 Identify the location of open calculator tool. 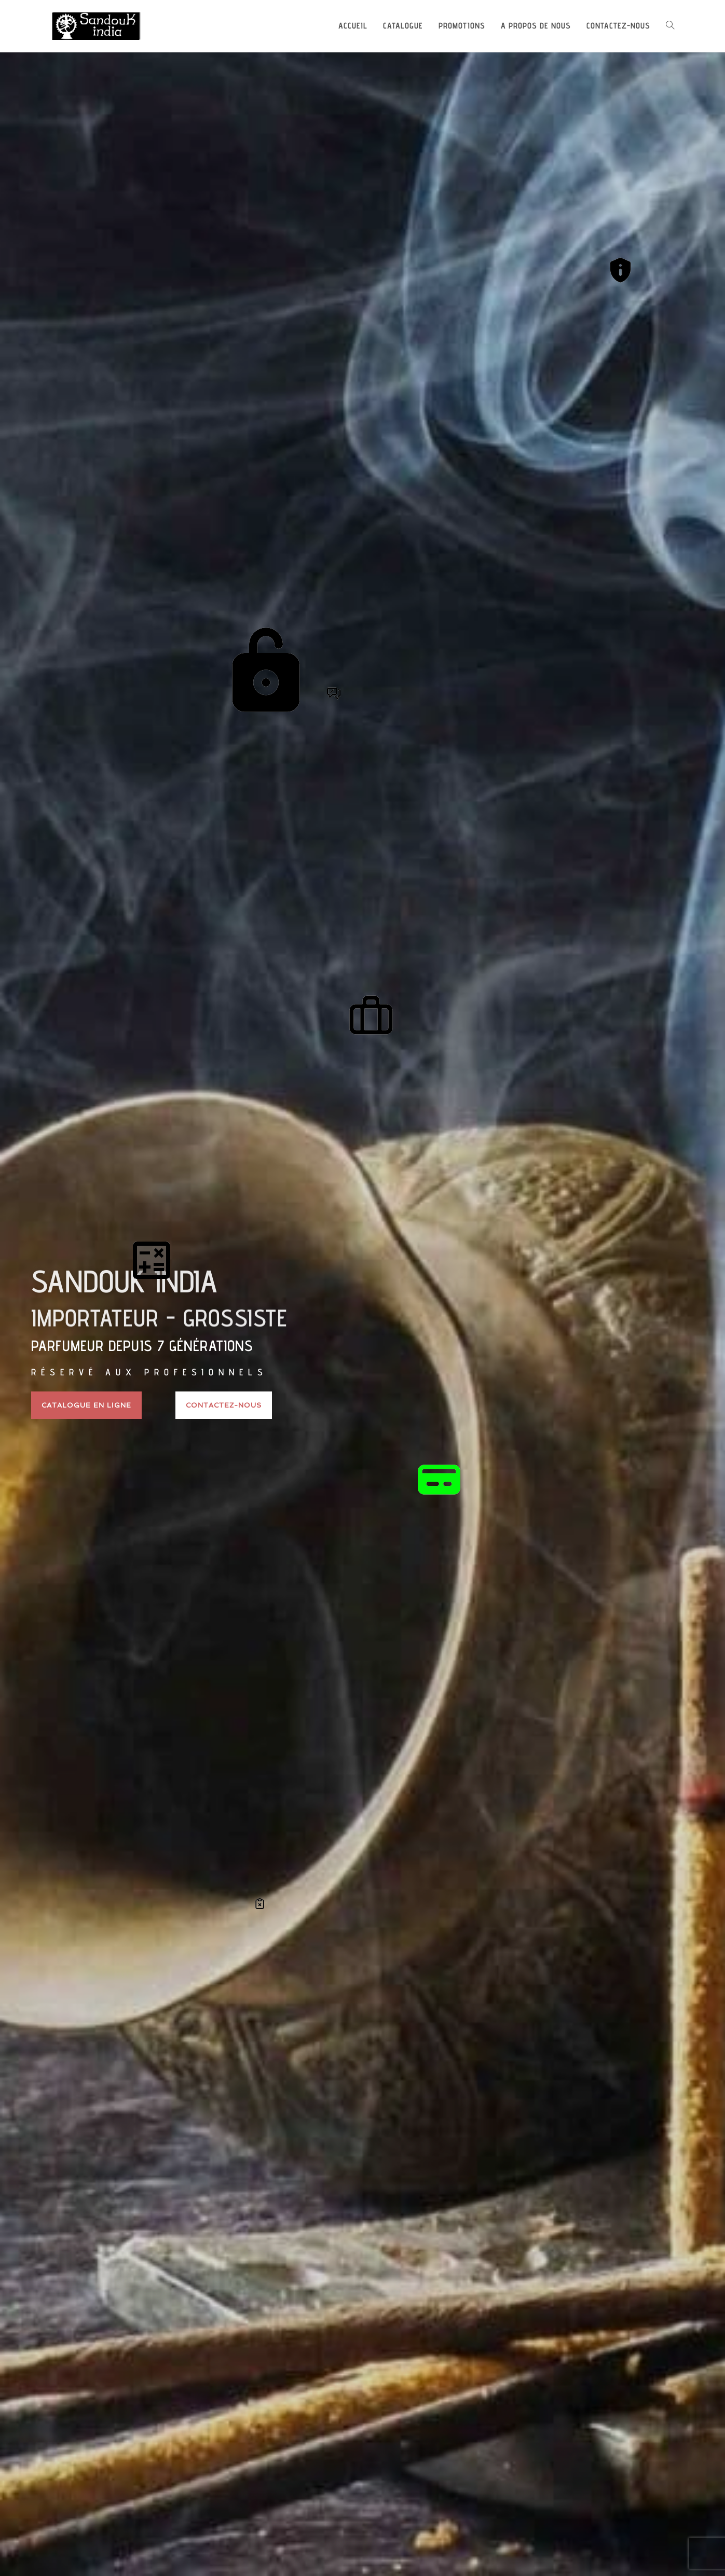
(152, 1260).